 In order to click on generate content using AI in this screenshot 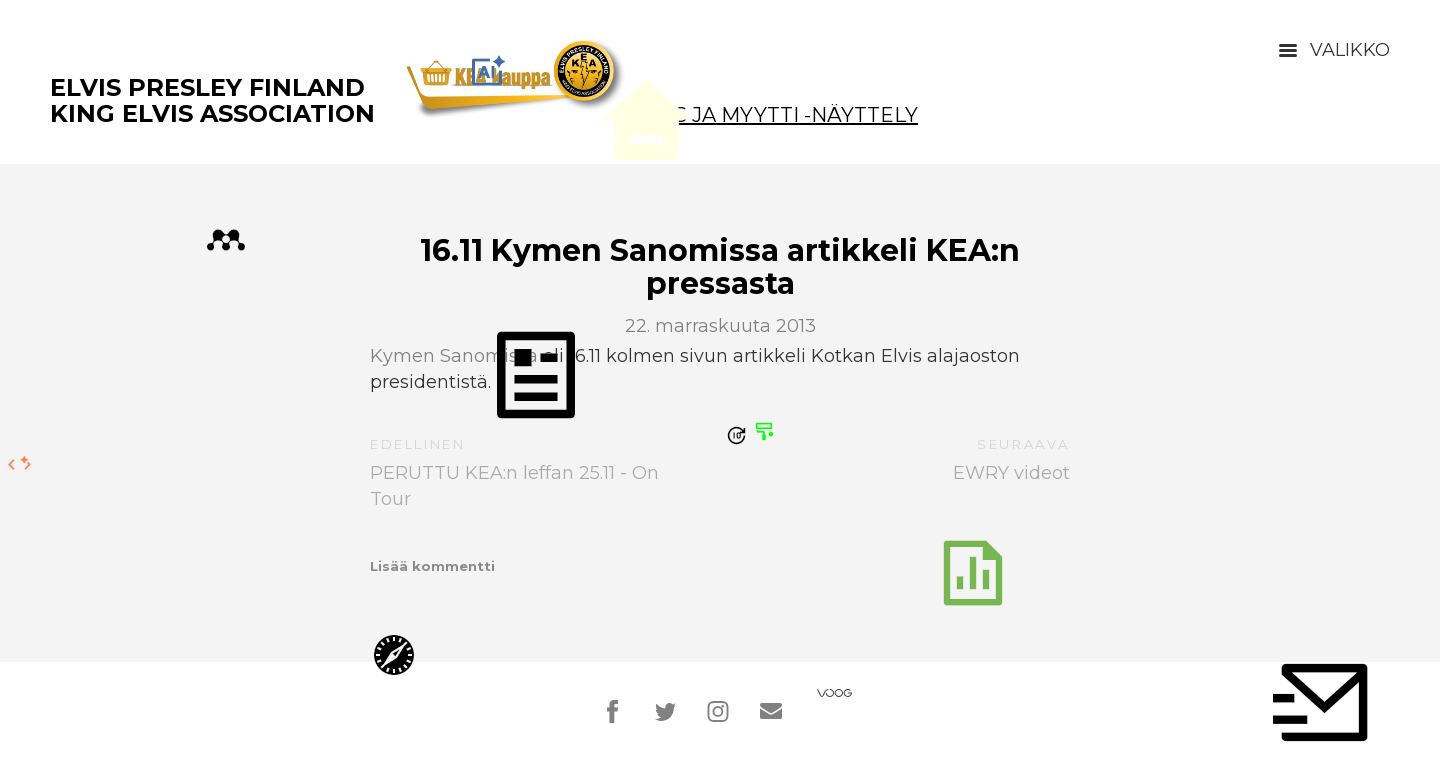, I will do `click(487, 72)`.